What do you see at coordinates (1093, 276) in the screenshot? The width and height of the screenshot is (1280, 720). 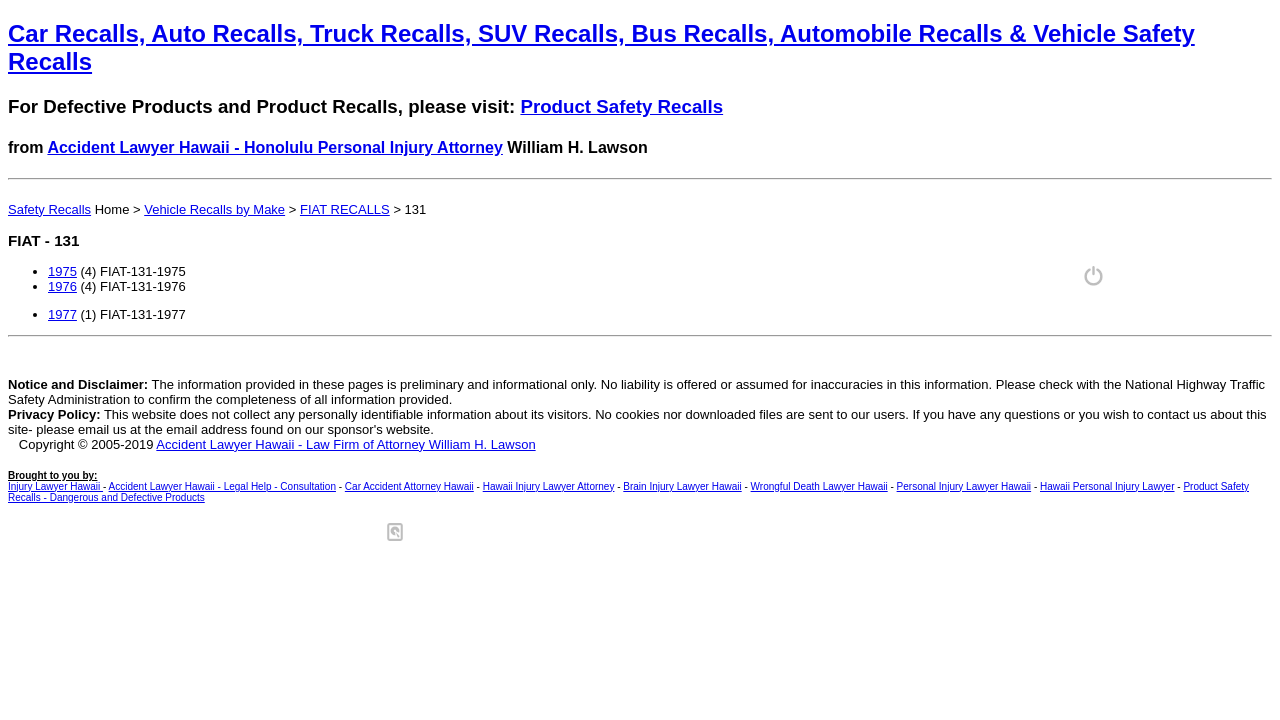 I see `shut down or power off the device` at bounding box center [1093, 276].